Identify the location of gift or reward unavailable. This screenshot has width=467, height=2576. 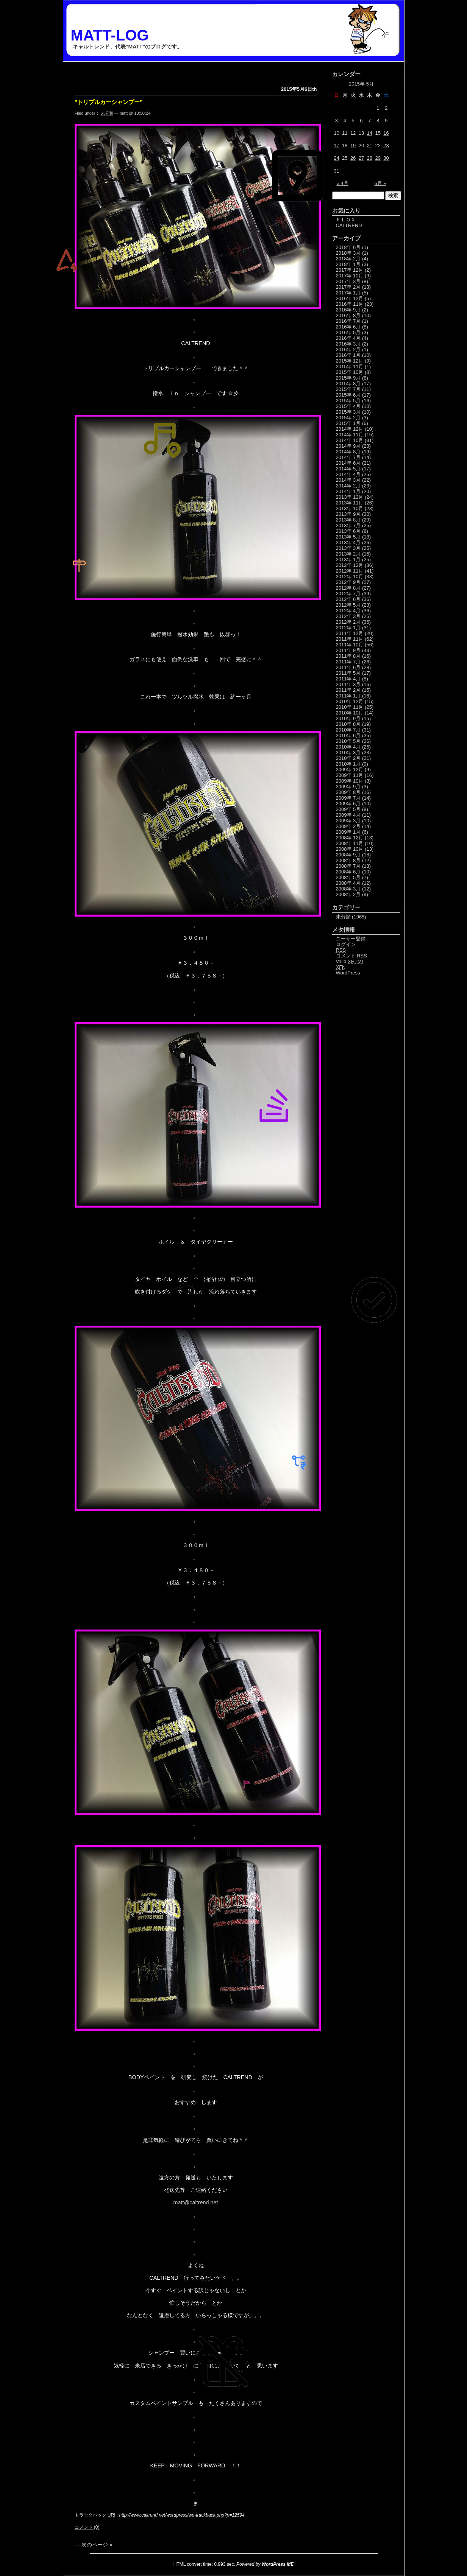
(223, 2361).